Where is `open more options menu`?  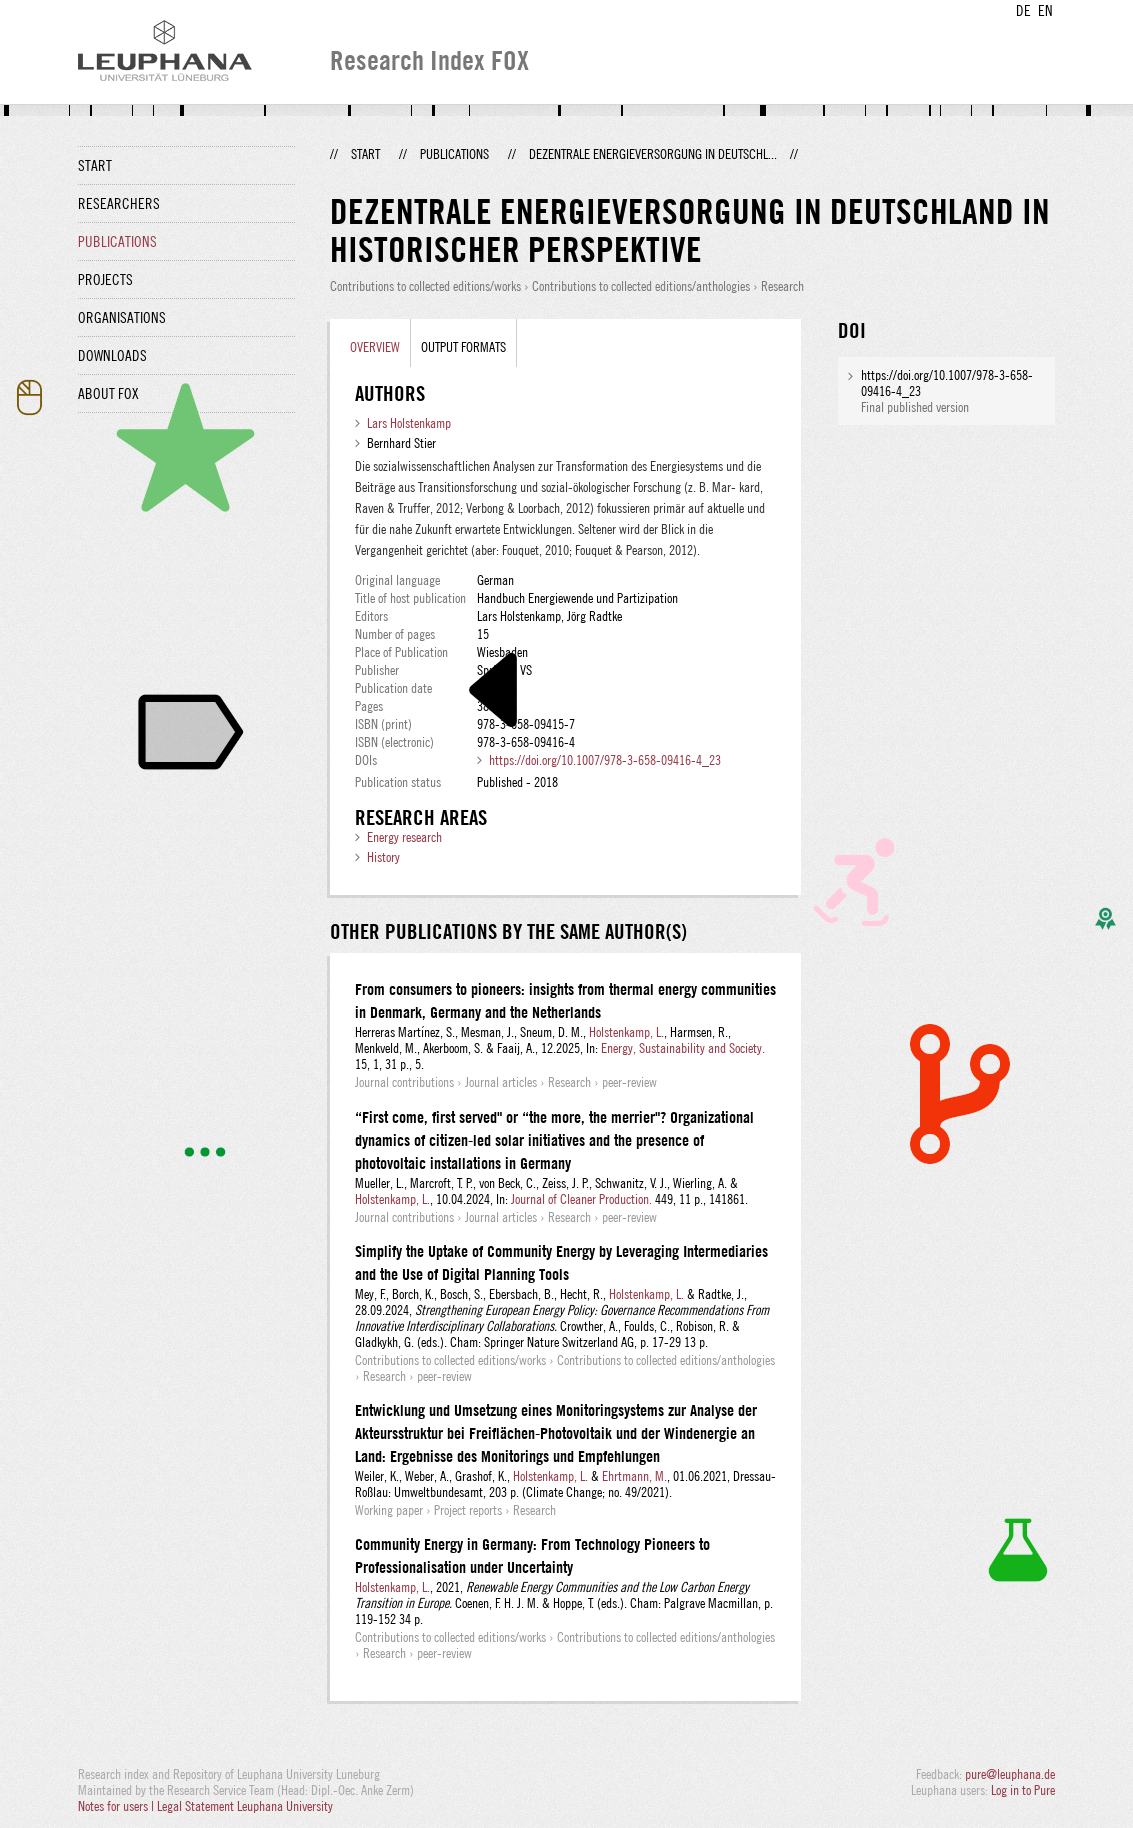 open more options menu is located at coordinates (205, 1152).